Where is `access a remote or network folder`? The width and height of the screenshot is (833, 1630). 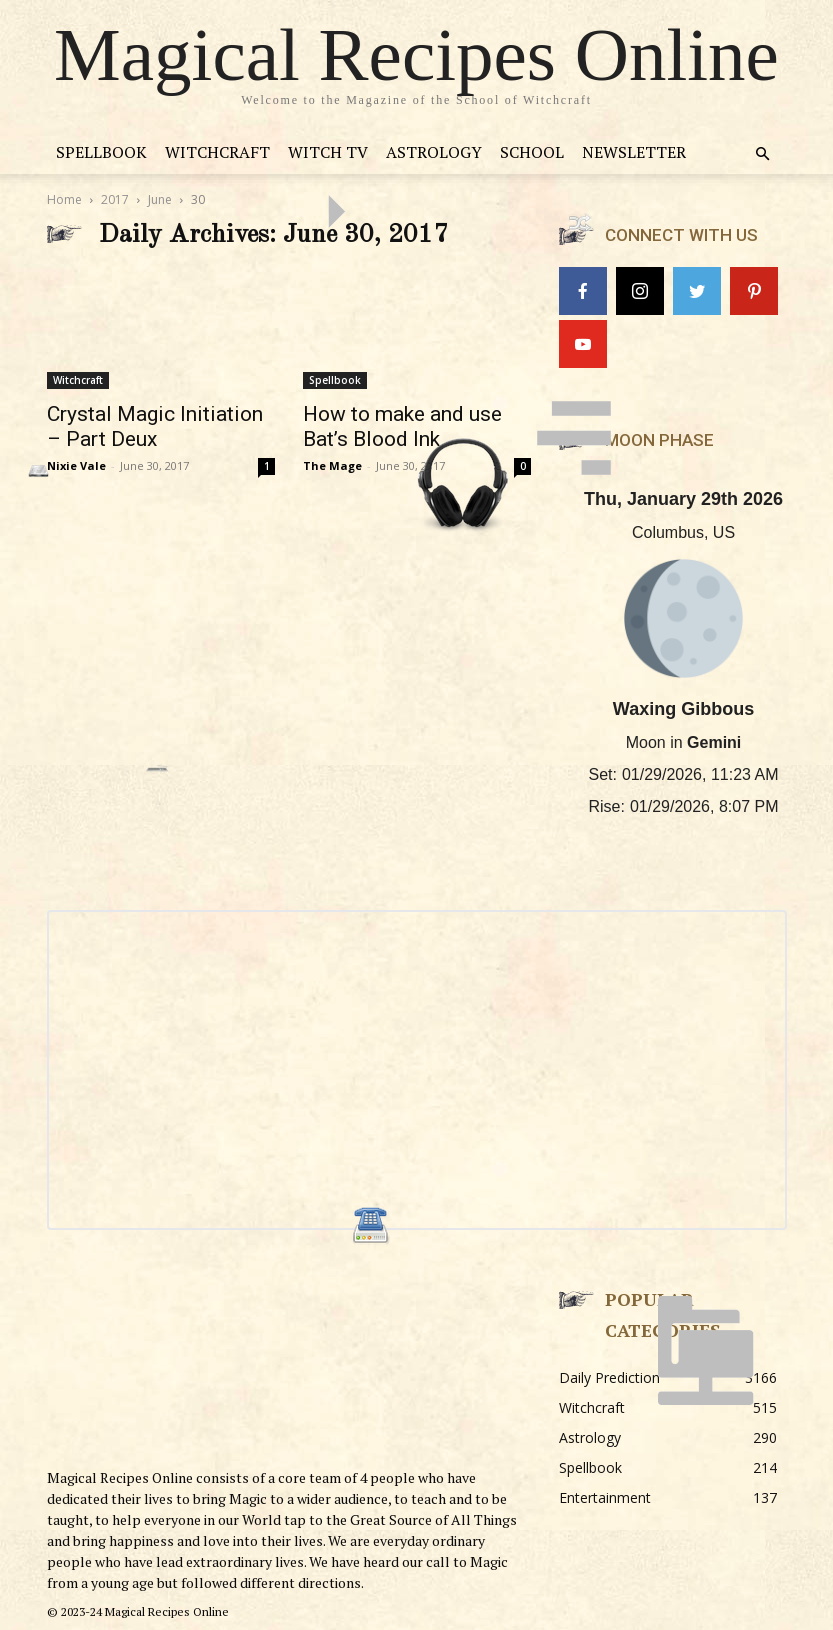 access a remote or network folder is located at coordinates (712, 1350).